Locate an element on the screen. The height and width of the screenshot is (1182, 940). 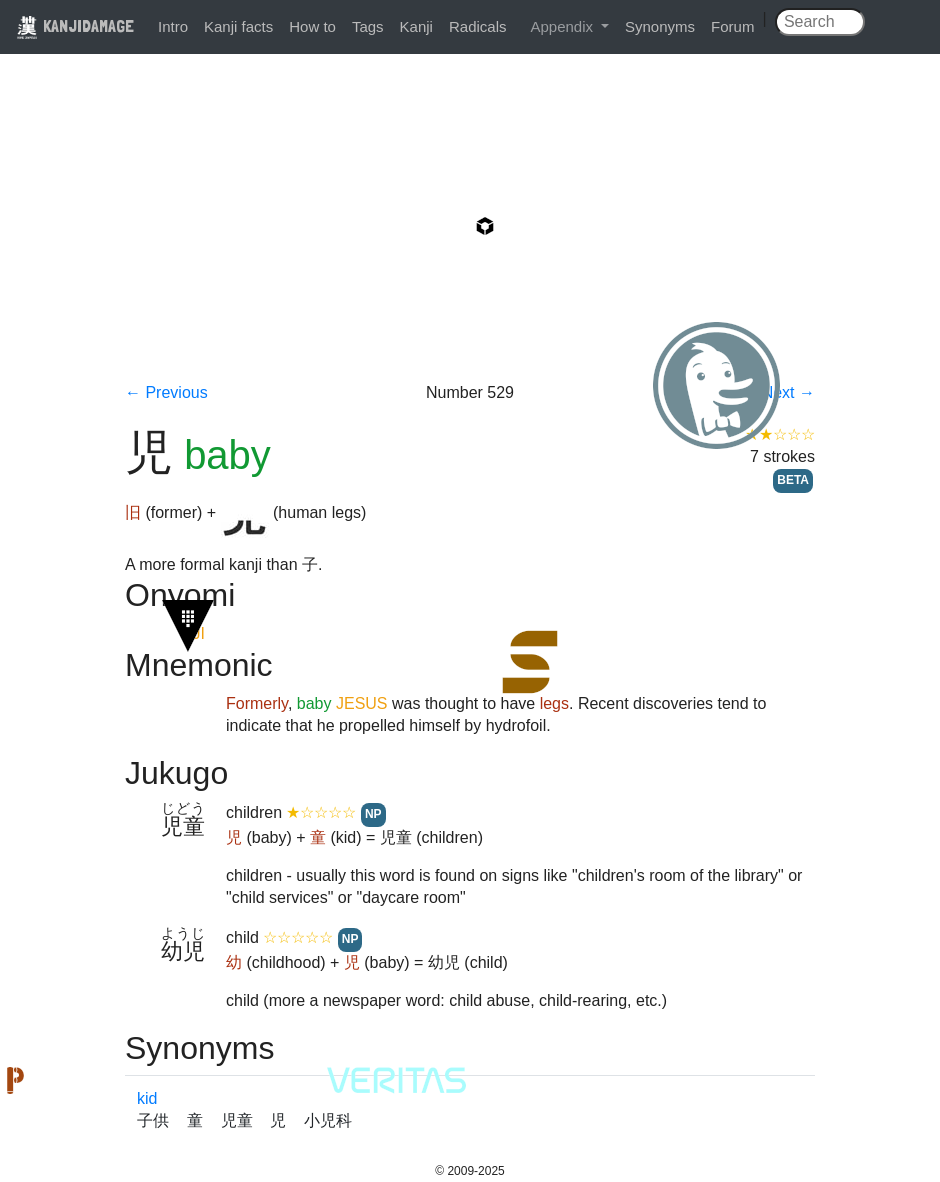
open piped app is located at coordinates (15, 1080).